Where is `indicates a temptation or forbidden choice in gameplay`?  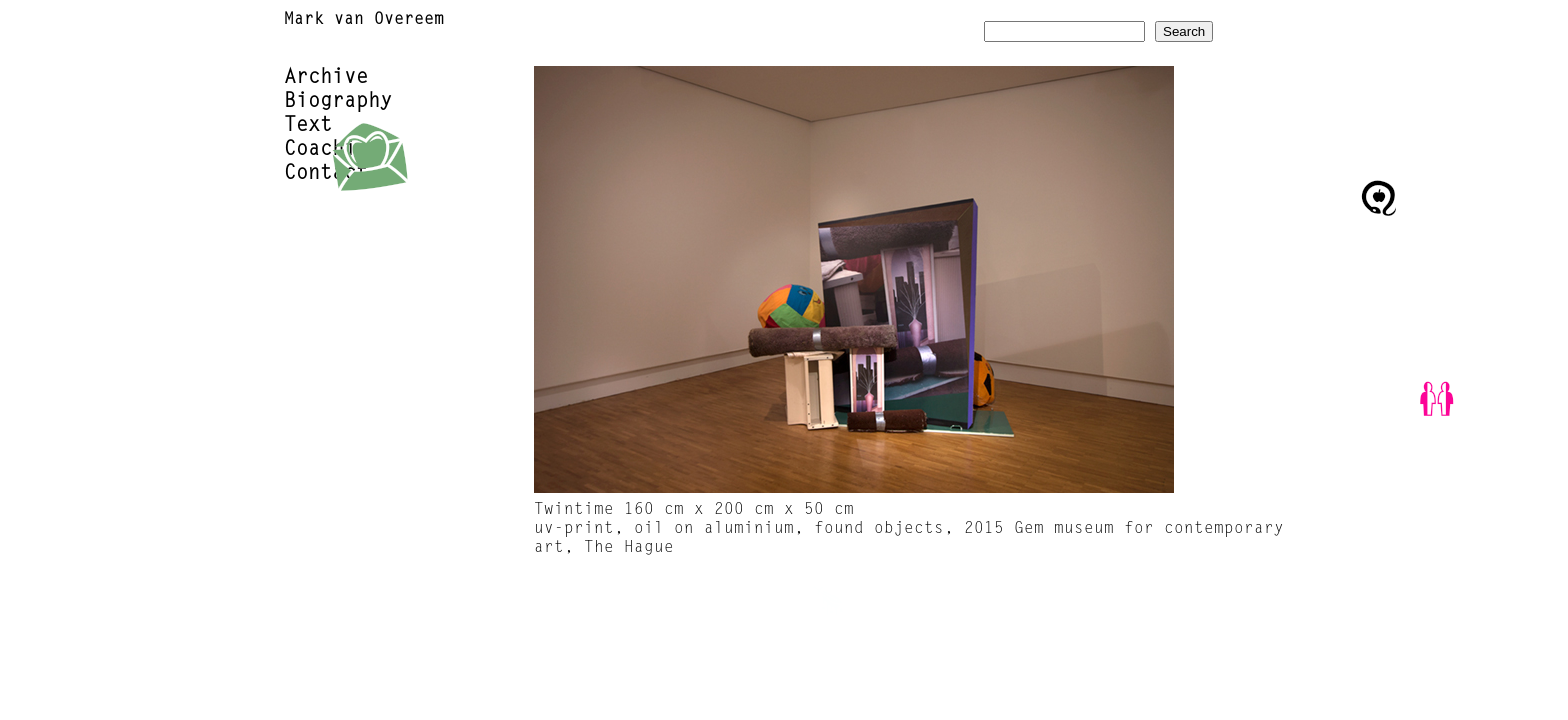
indicates a temptation or forbidden choice in gameplay is located at coordinates (1379, 198).